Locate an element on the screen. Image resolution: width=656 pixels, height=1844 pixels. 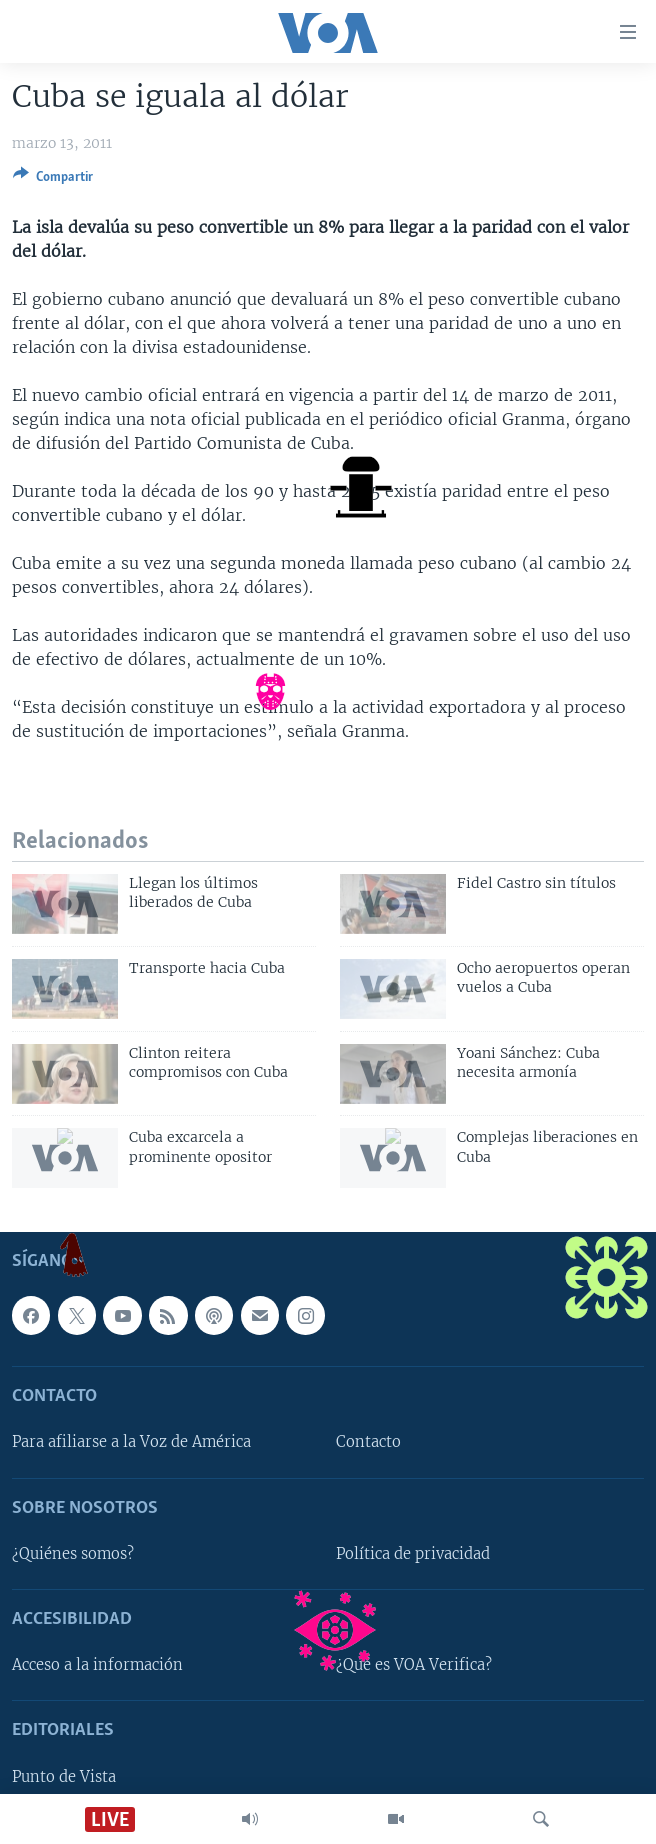
view frost or ice-related content is located at coordinates (335, 1630).